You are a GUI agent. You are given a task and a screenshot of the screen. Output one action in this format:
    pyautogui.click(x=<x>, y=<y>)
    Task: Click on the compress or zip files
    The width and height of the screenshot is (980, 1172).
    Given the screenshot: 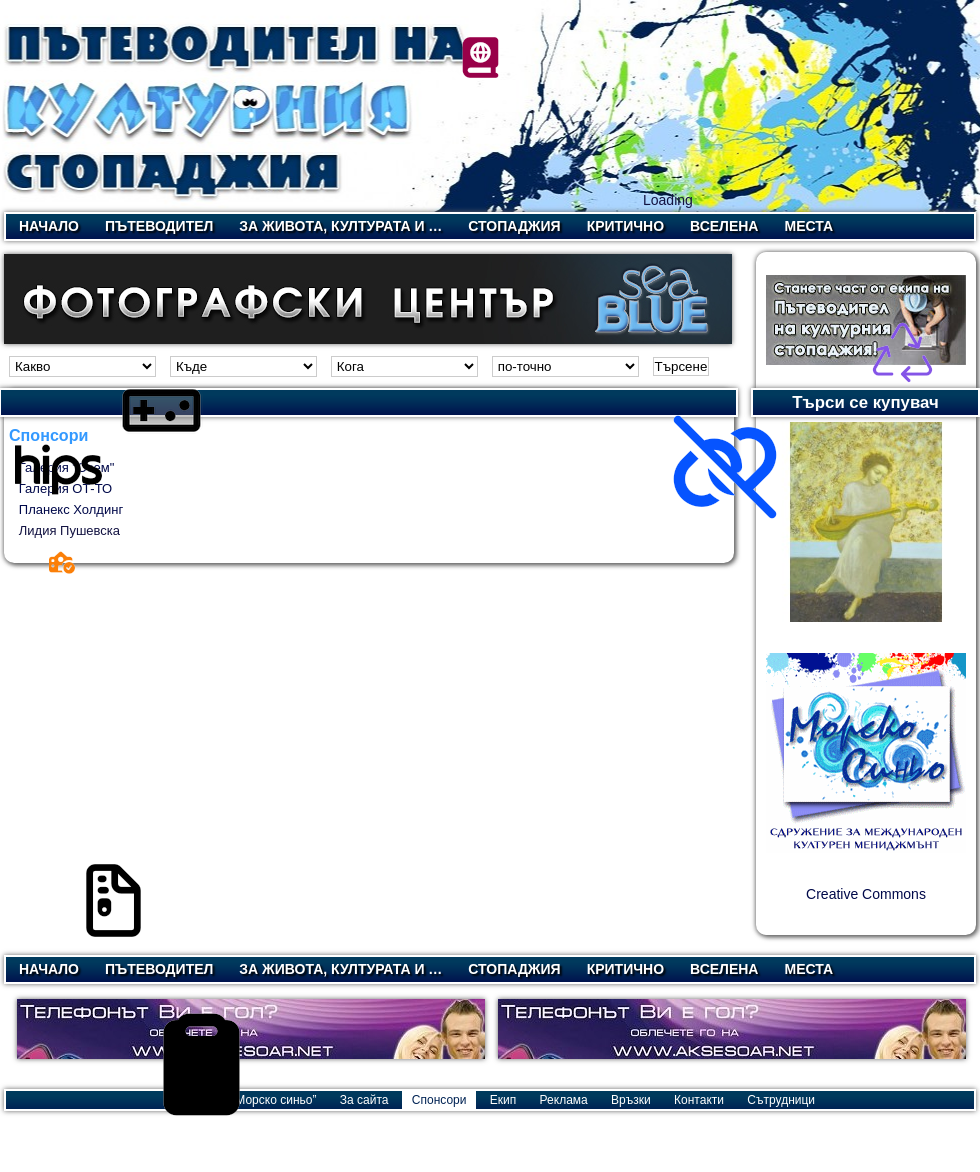 What is the action you would take?
    pyautogui.click(x=113, y=900)
    